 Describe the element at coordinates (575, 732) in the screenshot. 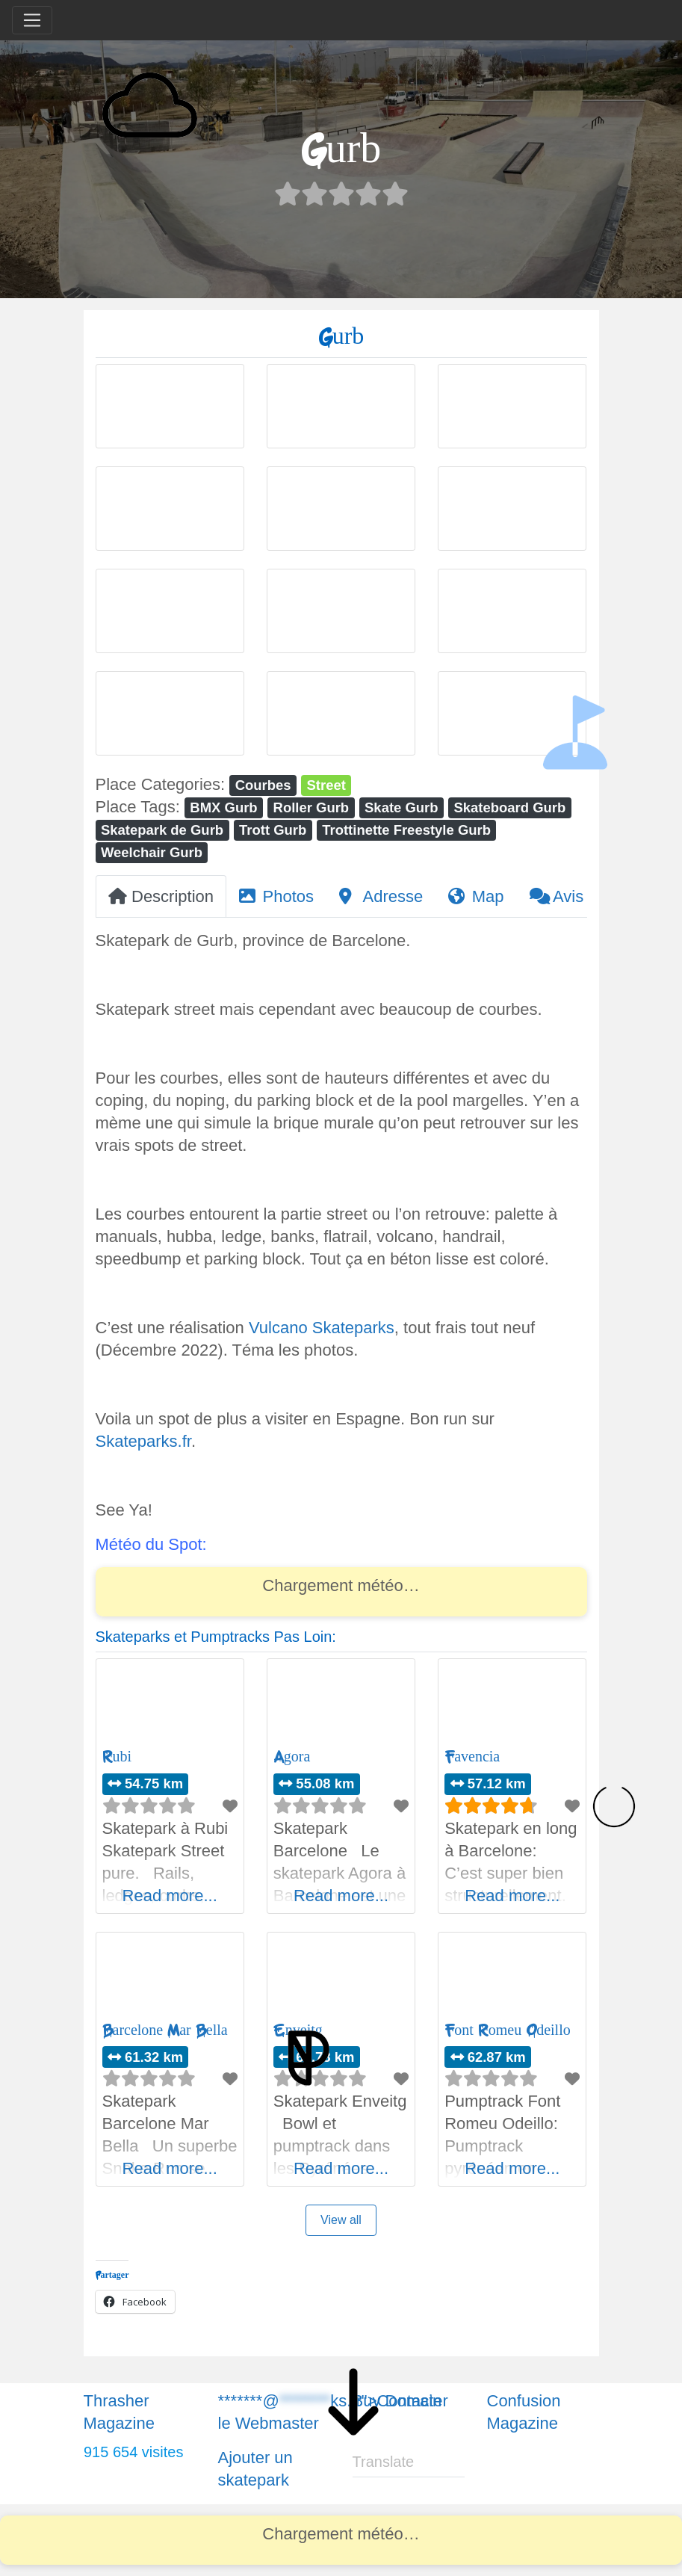

I see `view golf courses or activities` at that location.